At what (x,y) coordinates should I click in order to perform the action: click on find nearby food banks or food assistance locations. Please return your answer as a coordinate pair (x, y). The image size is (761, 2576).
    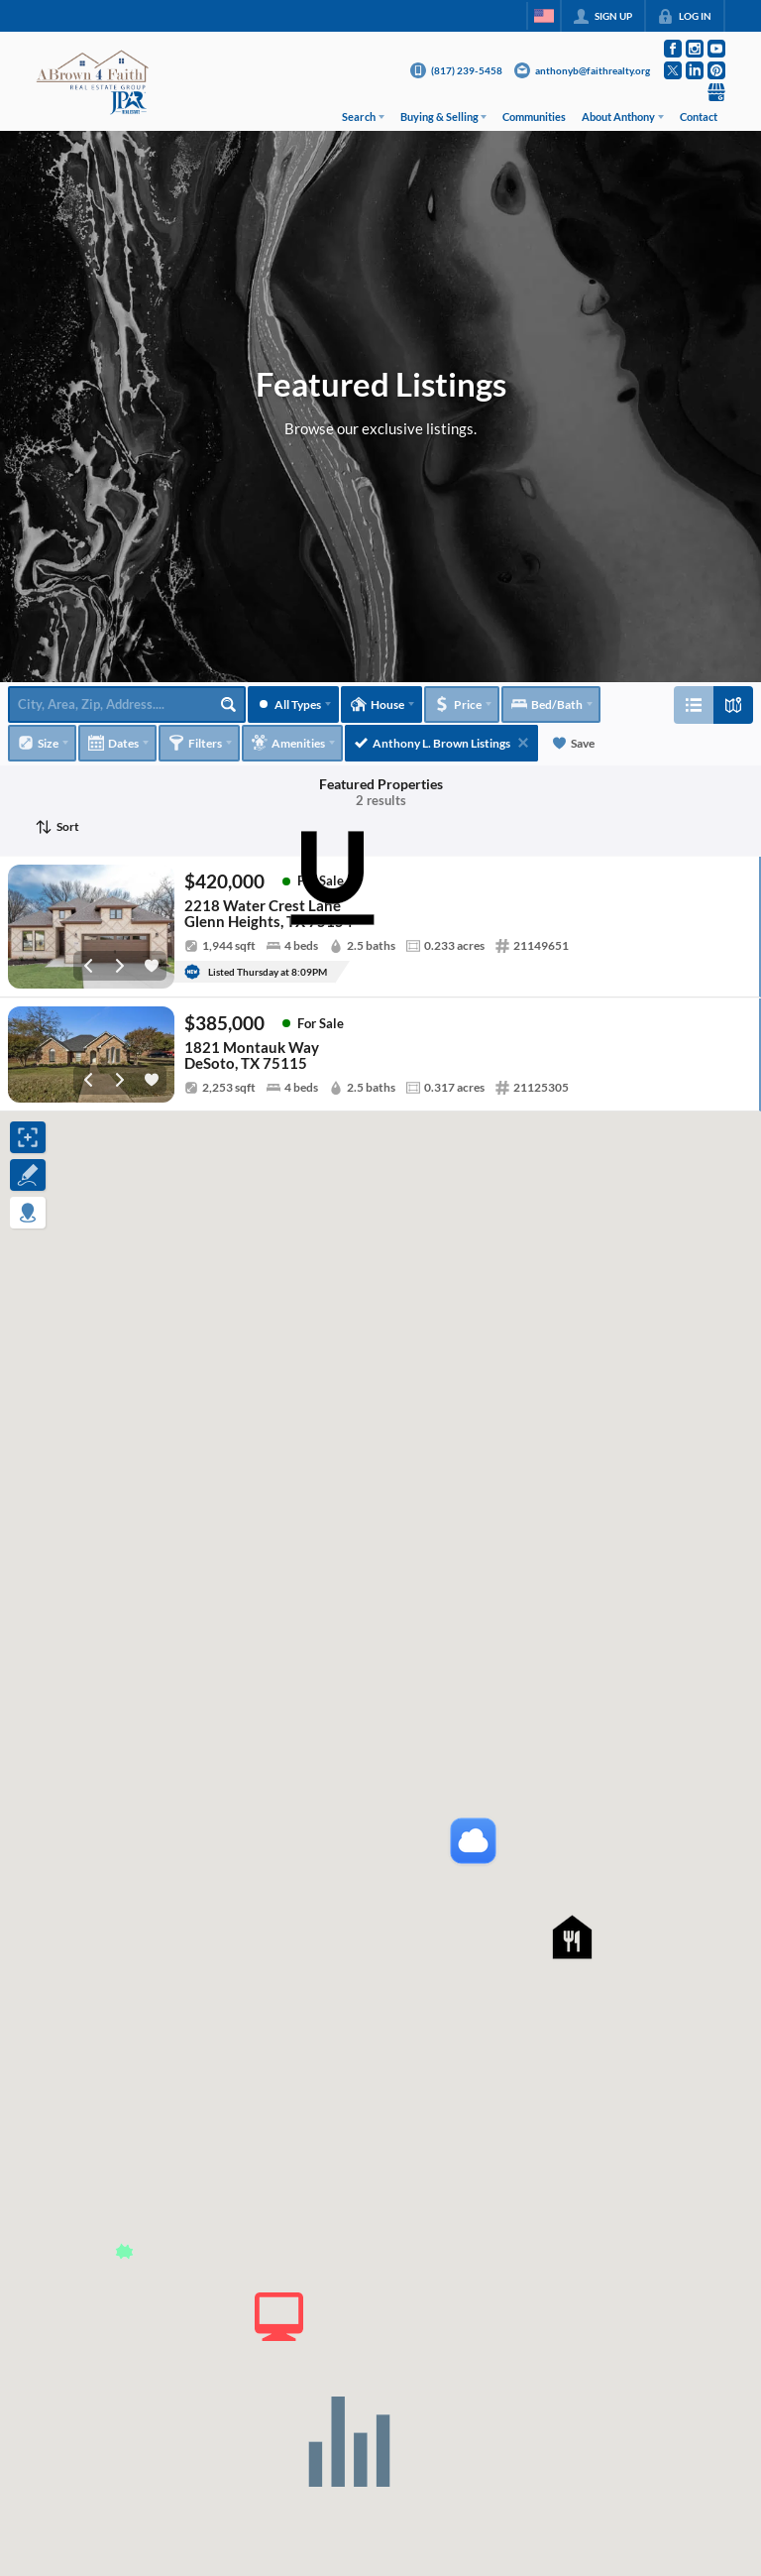
    Looking at the image, I should click on (572, 1936).